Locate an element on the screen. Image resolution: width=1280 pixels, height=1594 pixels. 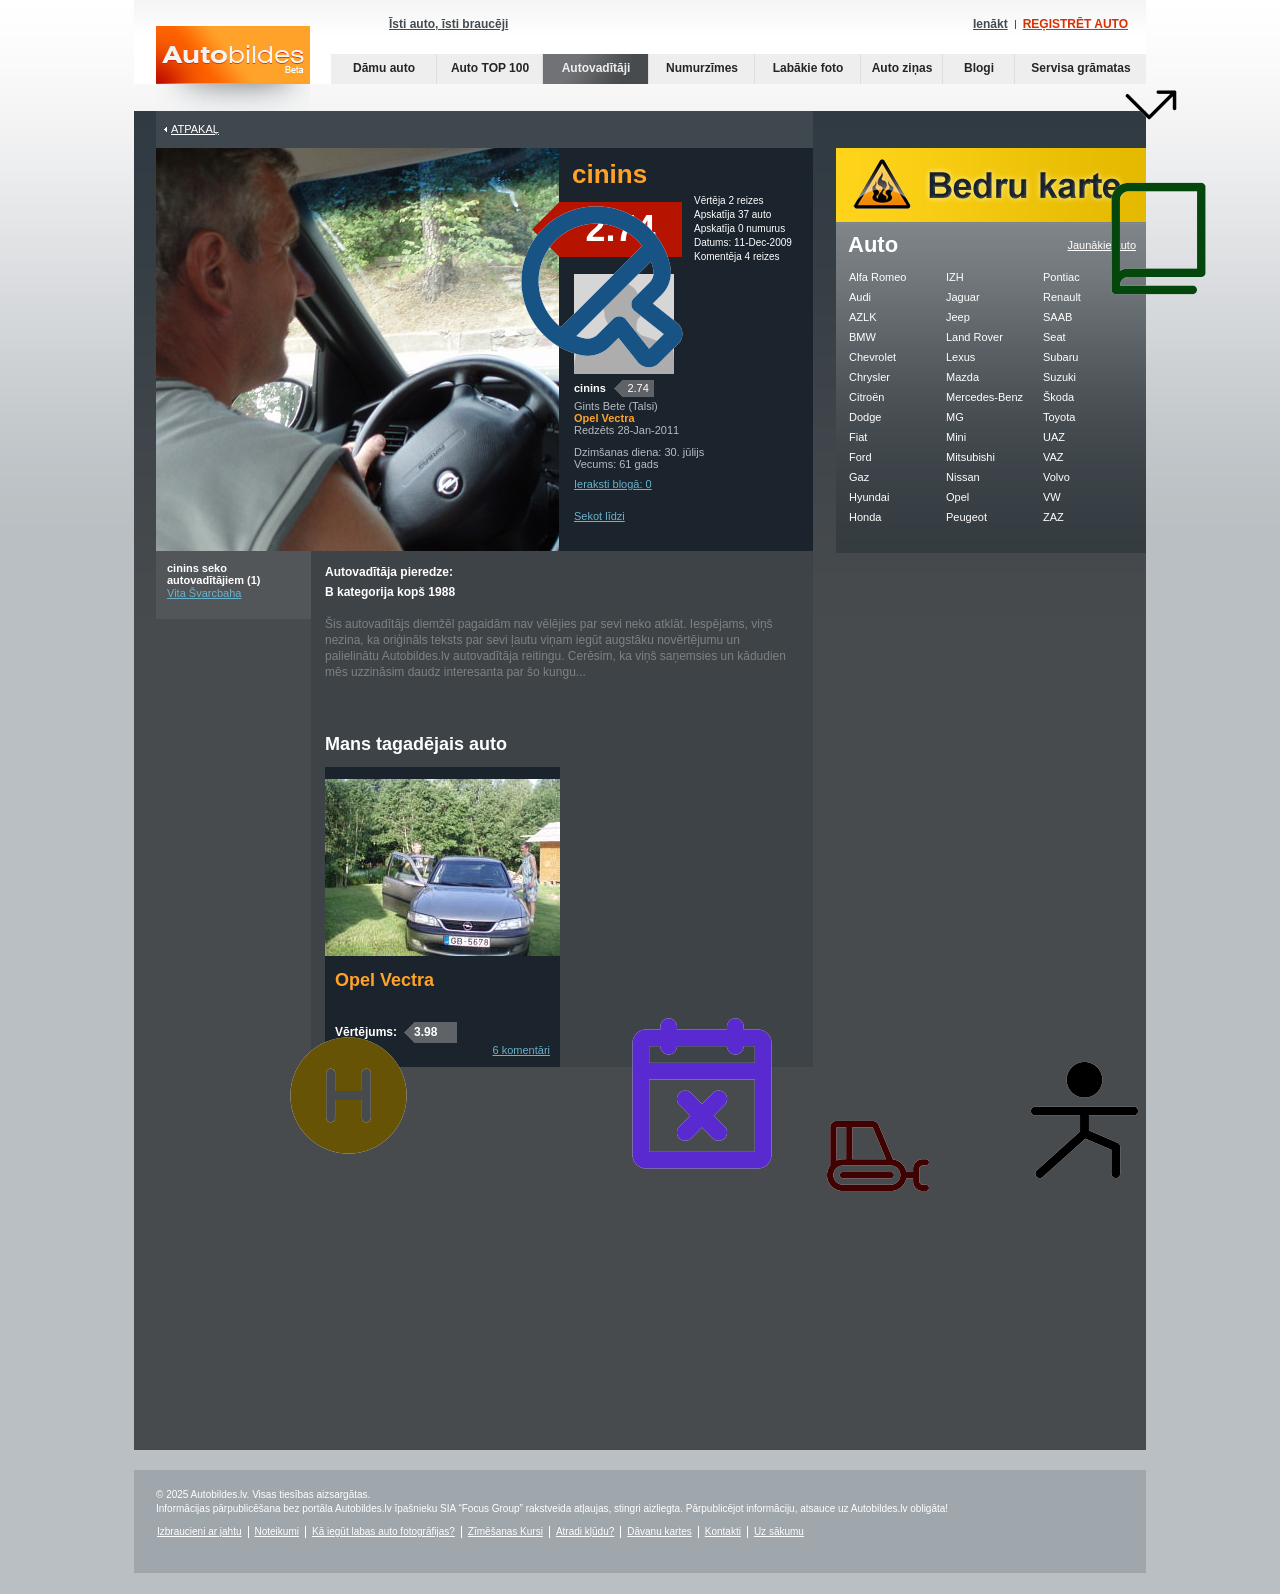
access tai chi or meditation exercises is located at coordinates (1084, 1124).